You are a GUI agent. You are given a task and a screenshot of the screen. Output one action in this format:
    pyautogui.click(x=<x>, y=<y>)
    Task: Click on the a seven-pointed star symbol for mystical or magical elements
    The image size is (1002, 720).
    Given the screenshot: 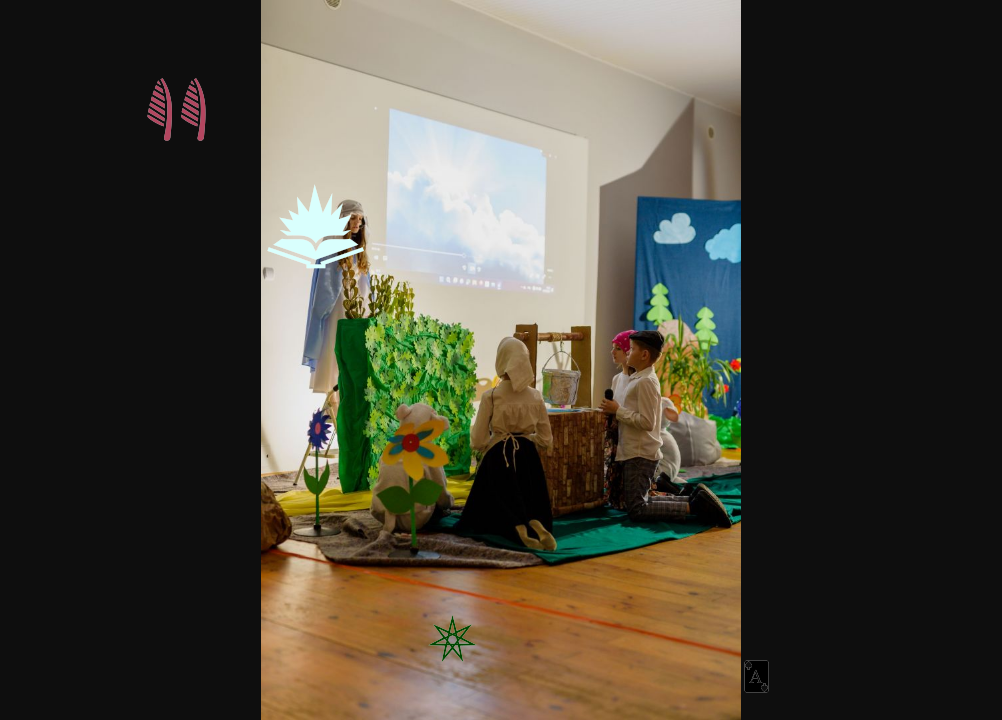 What is the action you would take?
    pyautogui.click(x=452, y=638)
    